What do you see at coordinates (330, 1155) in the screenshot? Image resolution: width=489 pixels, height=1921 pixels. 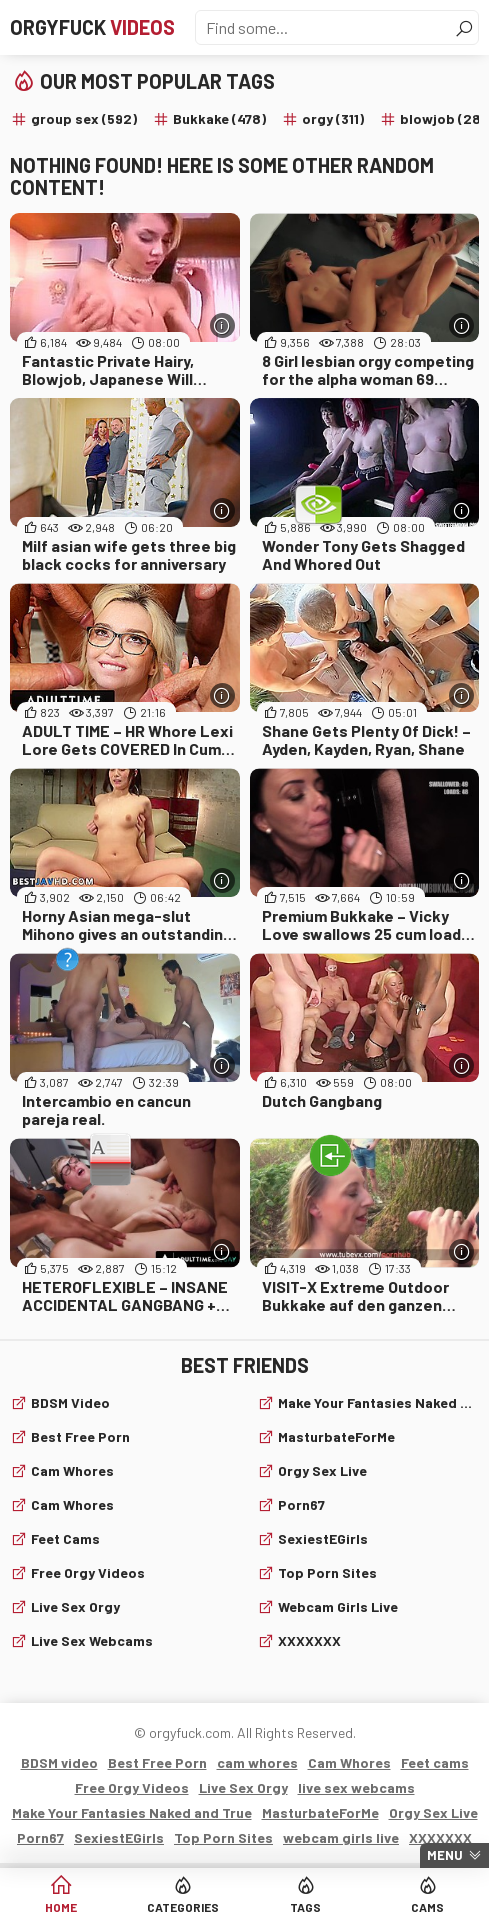 I see `log out of your account` at bounding box center [330, 1155].